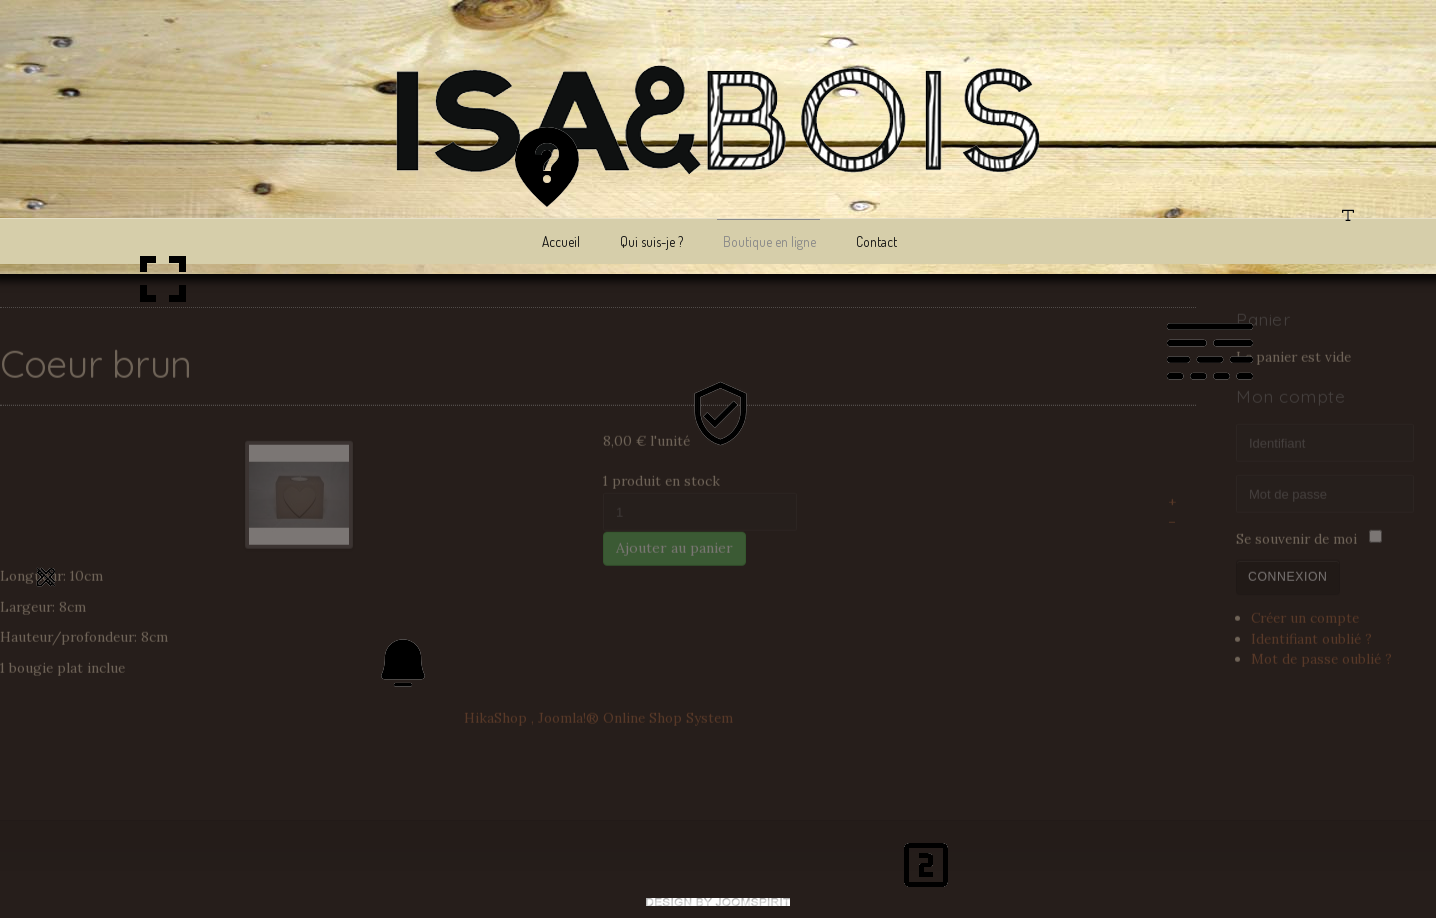 This screenshot has height=918, width=1436. Describe the element at coordinates (1348, 215) in the screenshot. I see `insert or edit text` at that location.